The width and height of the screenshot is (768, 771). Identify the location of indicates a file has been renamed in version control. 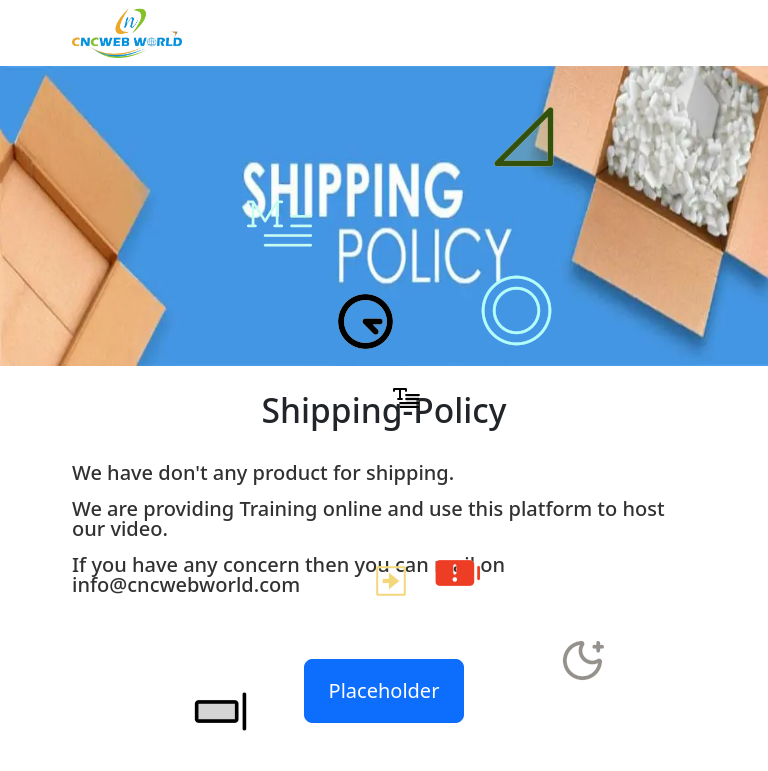
(391, 581).